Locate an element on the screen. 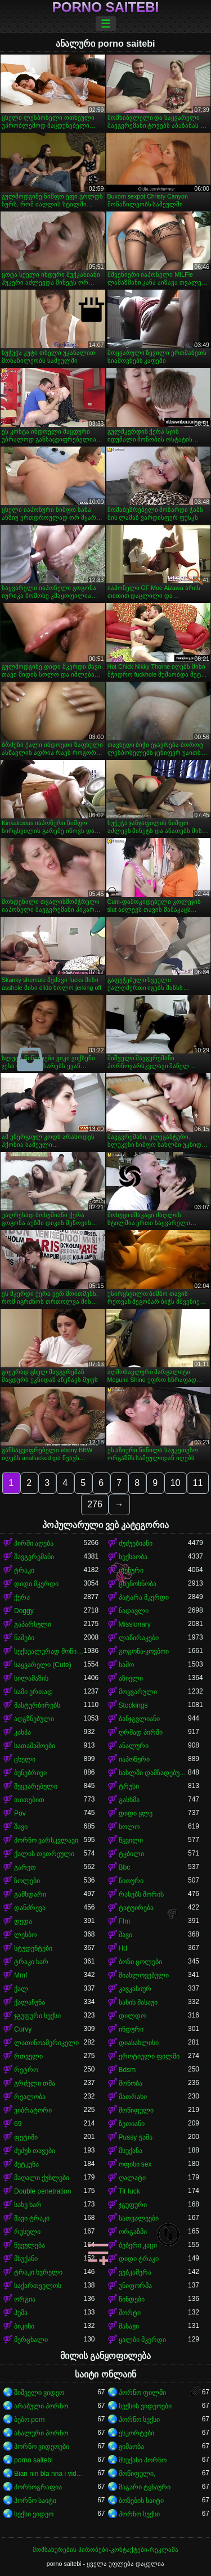  add a new menu item is located at coordinates (98, 2253).